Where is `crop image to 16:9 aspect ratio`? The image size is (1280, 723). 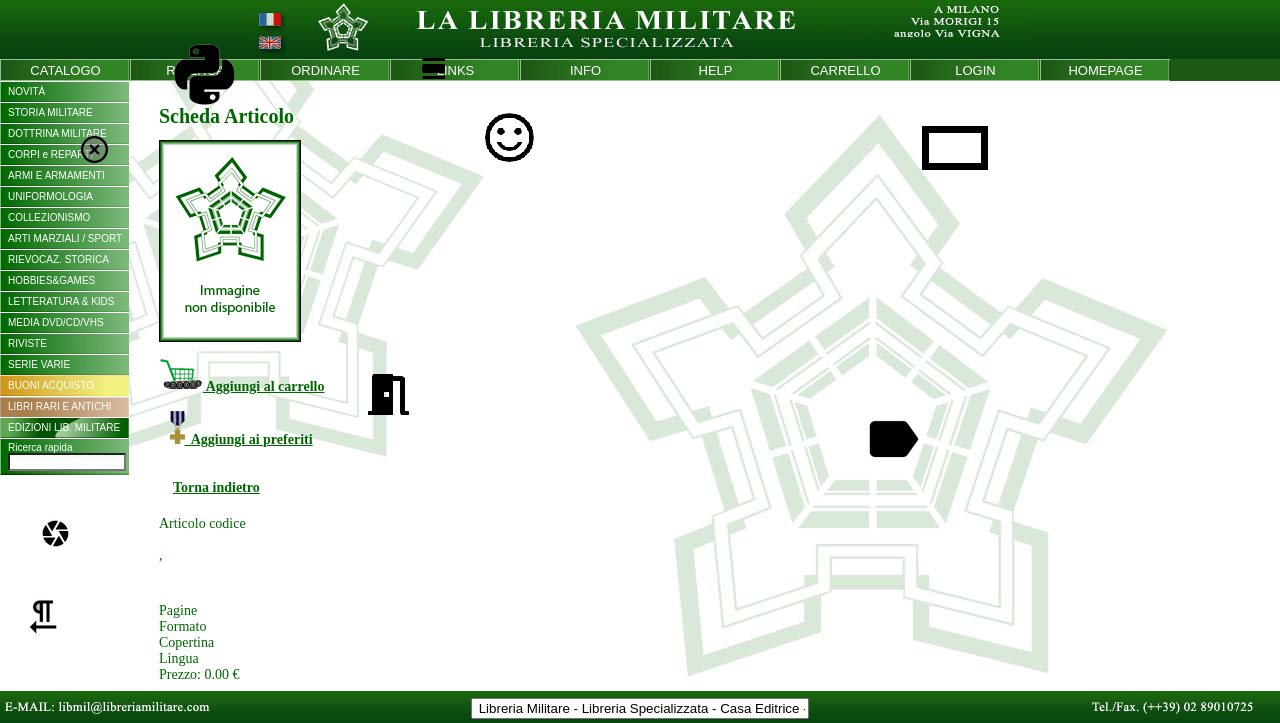
crop image to 16:9 aspect ratio is located at coordinates (955, 148).